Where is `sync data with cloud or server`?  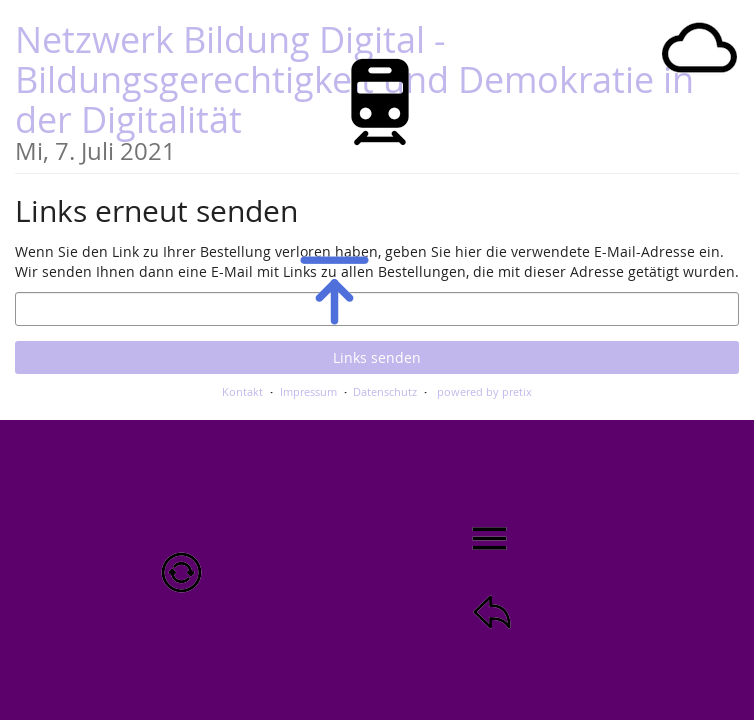
sync data with cloud or server is located at coordinates (181, 572).